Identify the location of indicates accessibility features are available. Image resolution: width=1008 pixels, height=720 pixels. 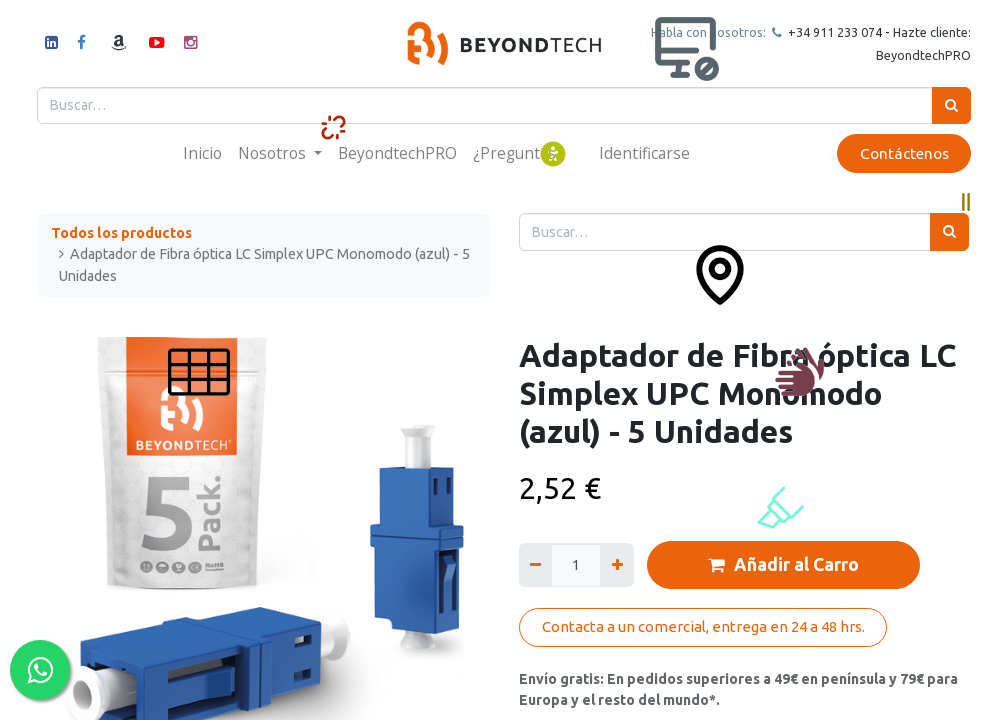
(553, 154).